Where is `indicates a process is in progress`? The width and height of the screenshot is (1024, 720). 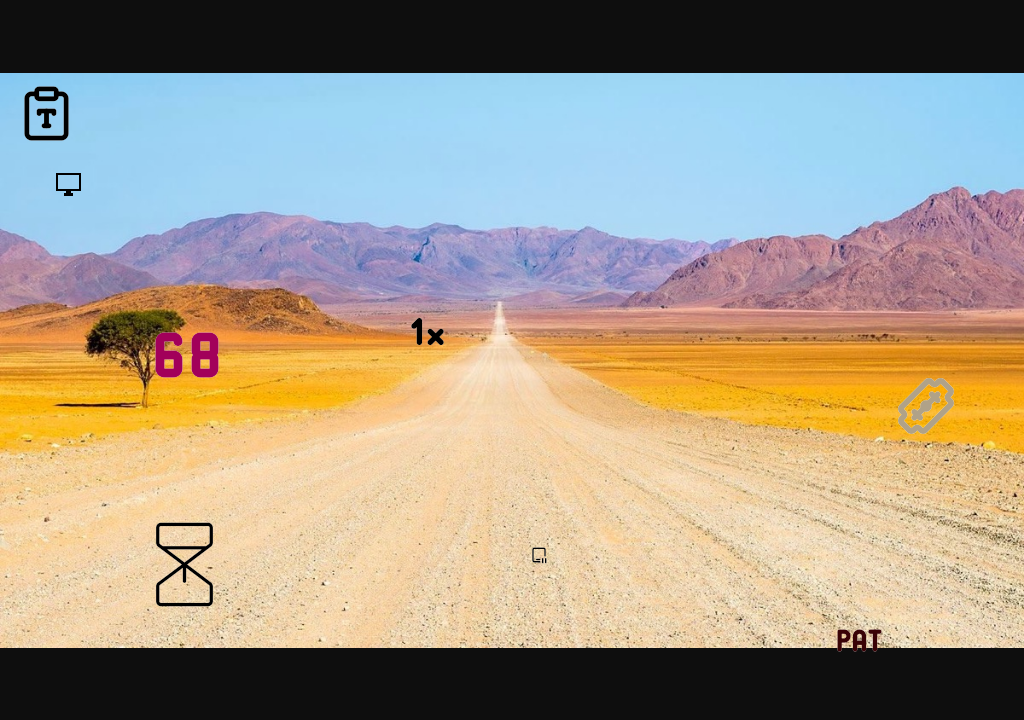
indicates a process is in progress is located at coordinates (184, 564).